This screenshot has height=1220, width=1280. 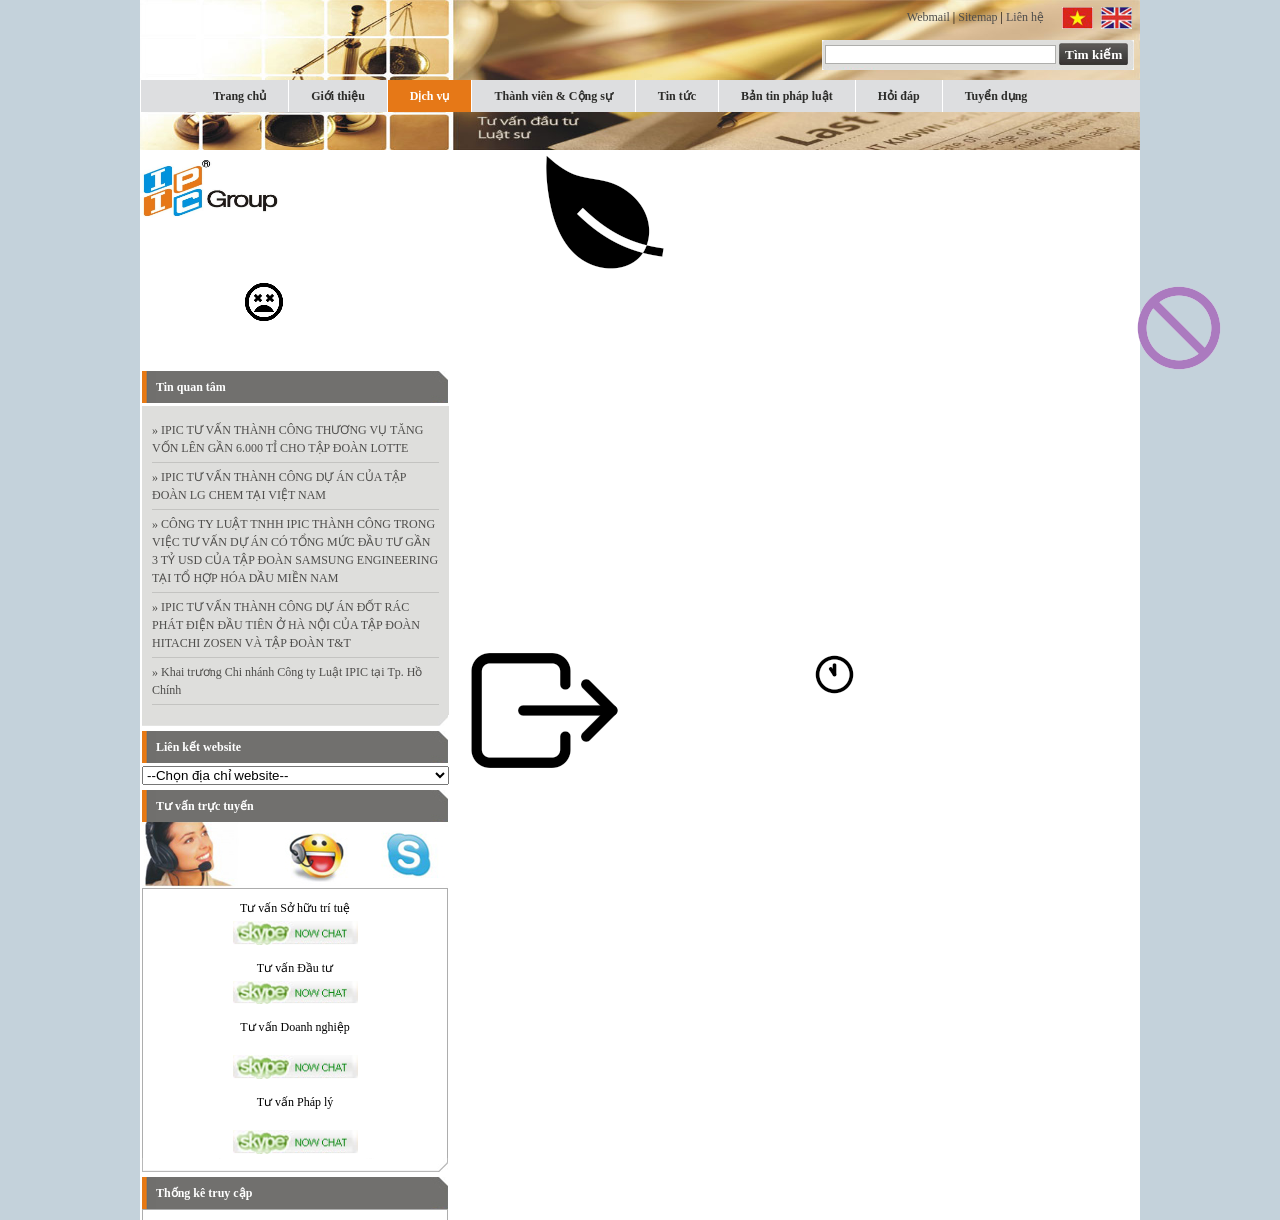 What do you see at coordinates (264, 302) in the screenshot?
I see `submit negative feedback or rating` at bounding box center [264, 302].